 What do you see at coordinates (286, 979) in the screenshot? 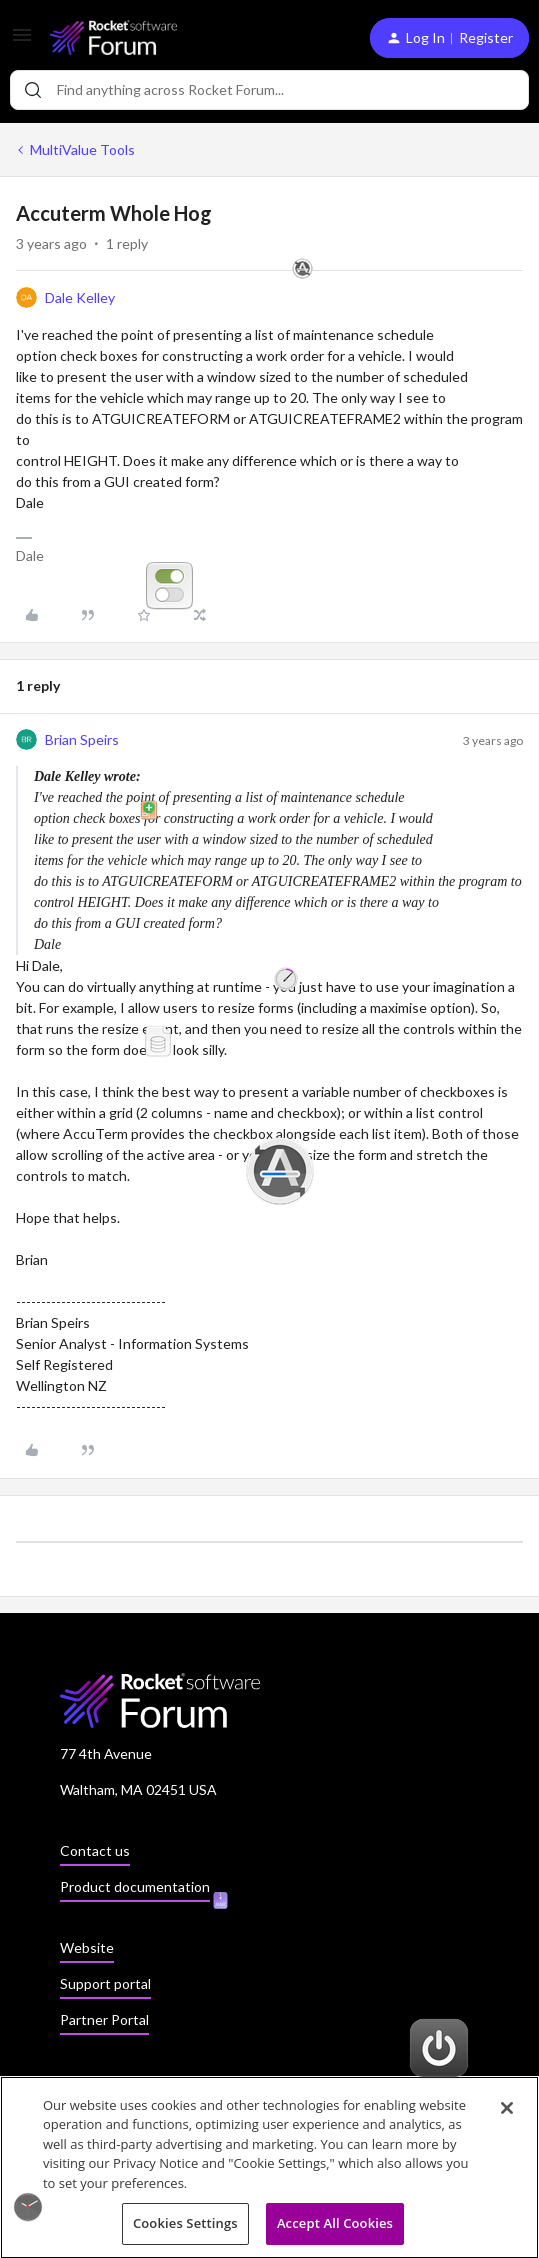
I see `open sysprof system profiler application` at bounding box center [286, 979].